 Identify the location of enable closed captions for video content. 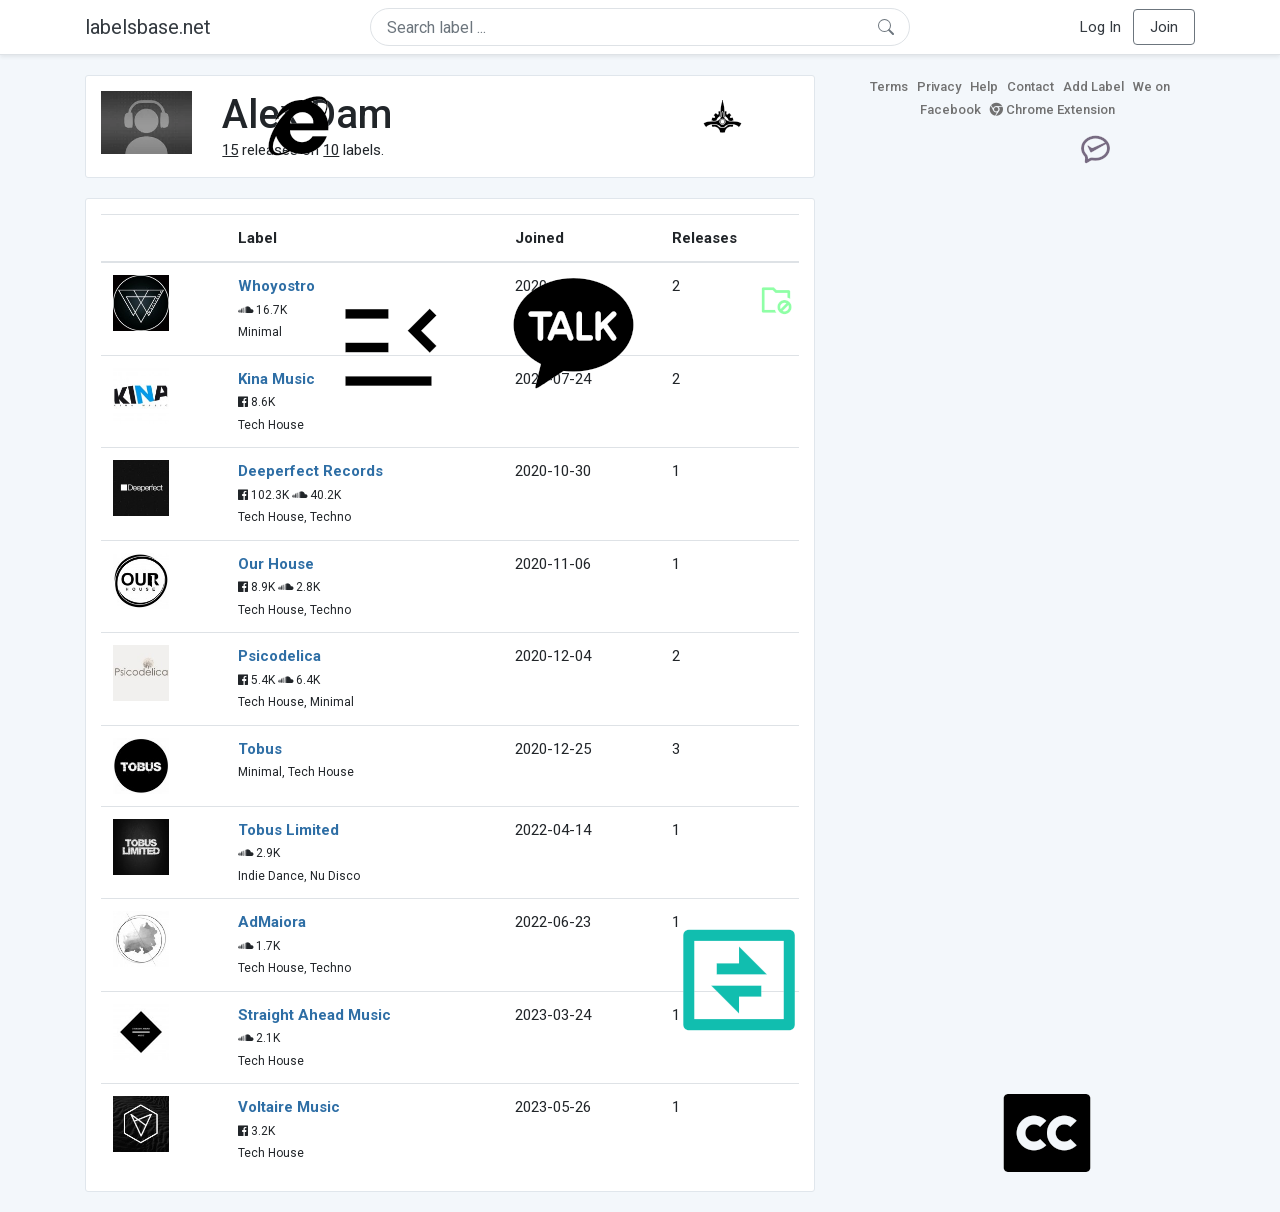
(1047, 1133).